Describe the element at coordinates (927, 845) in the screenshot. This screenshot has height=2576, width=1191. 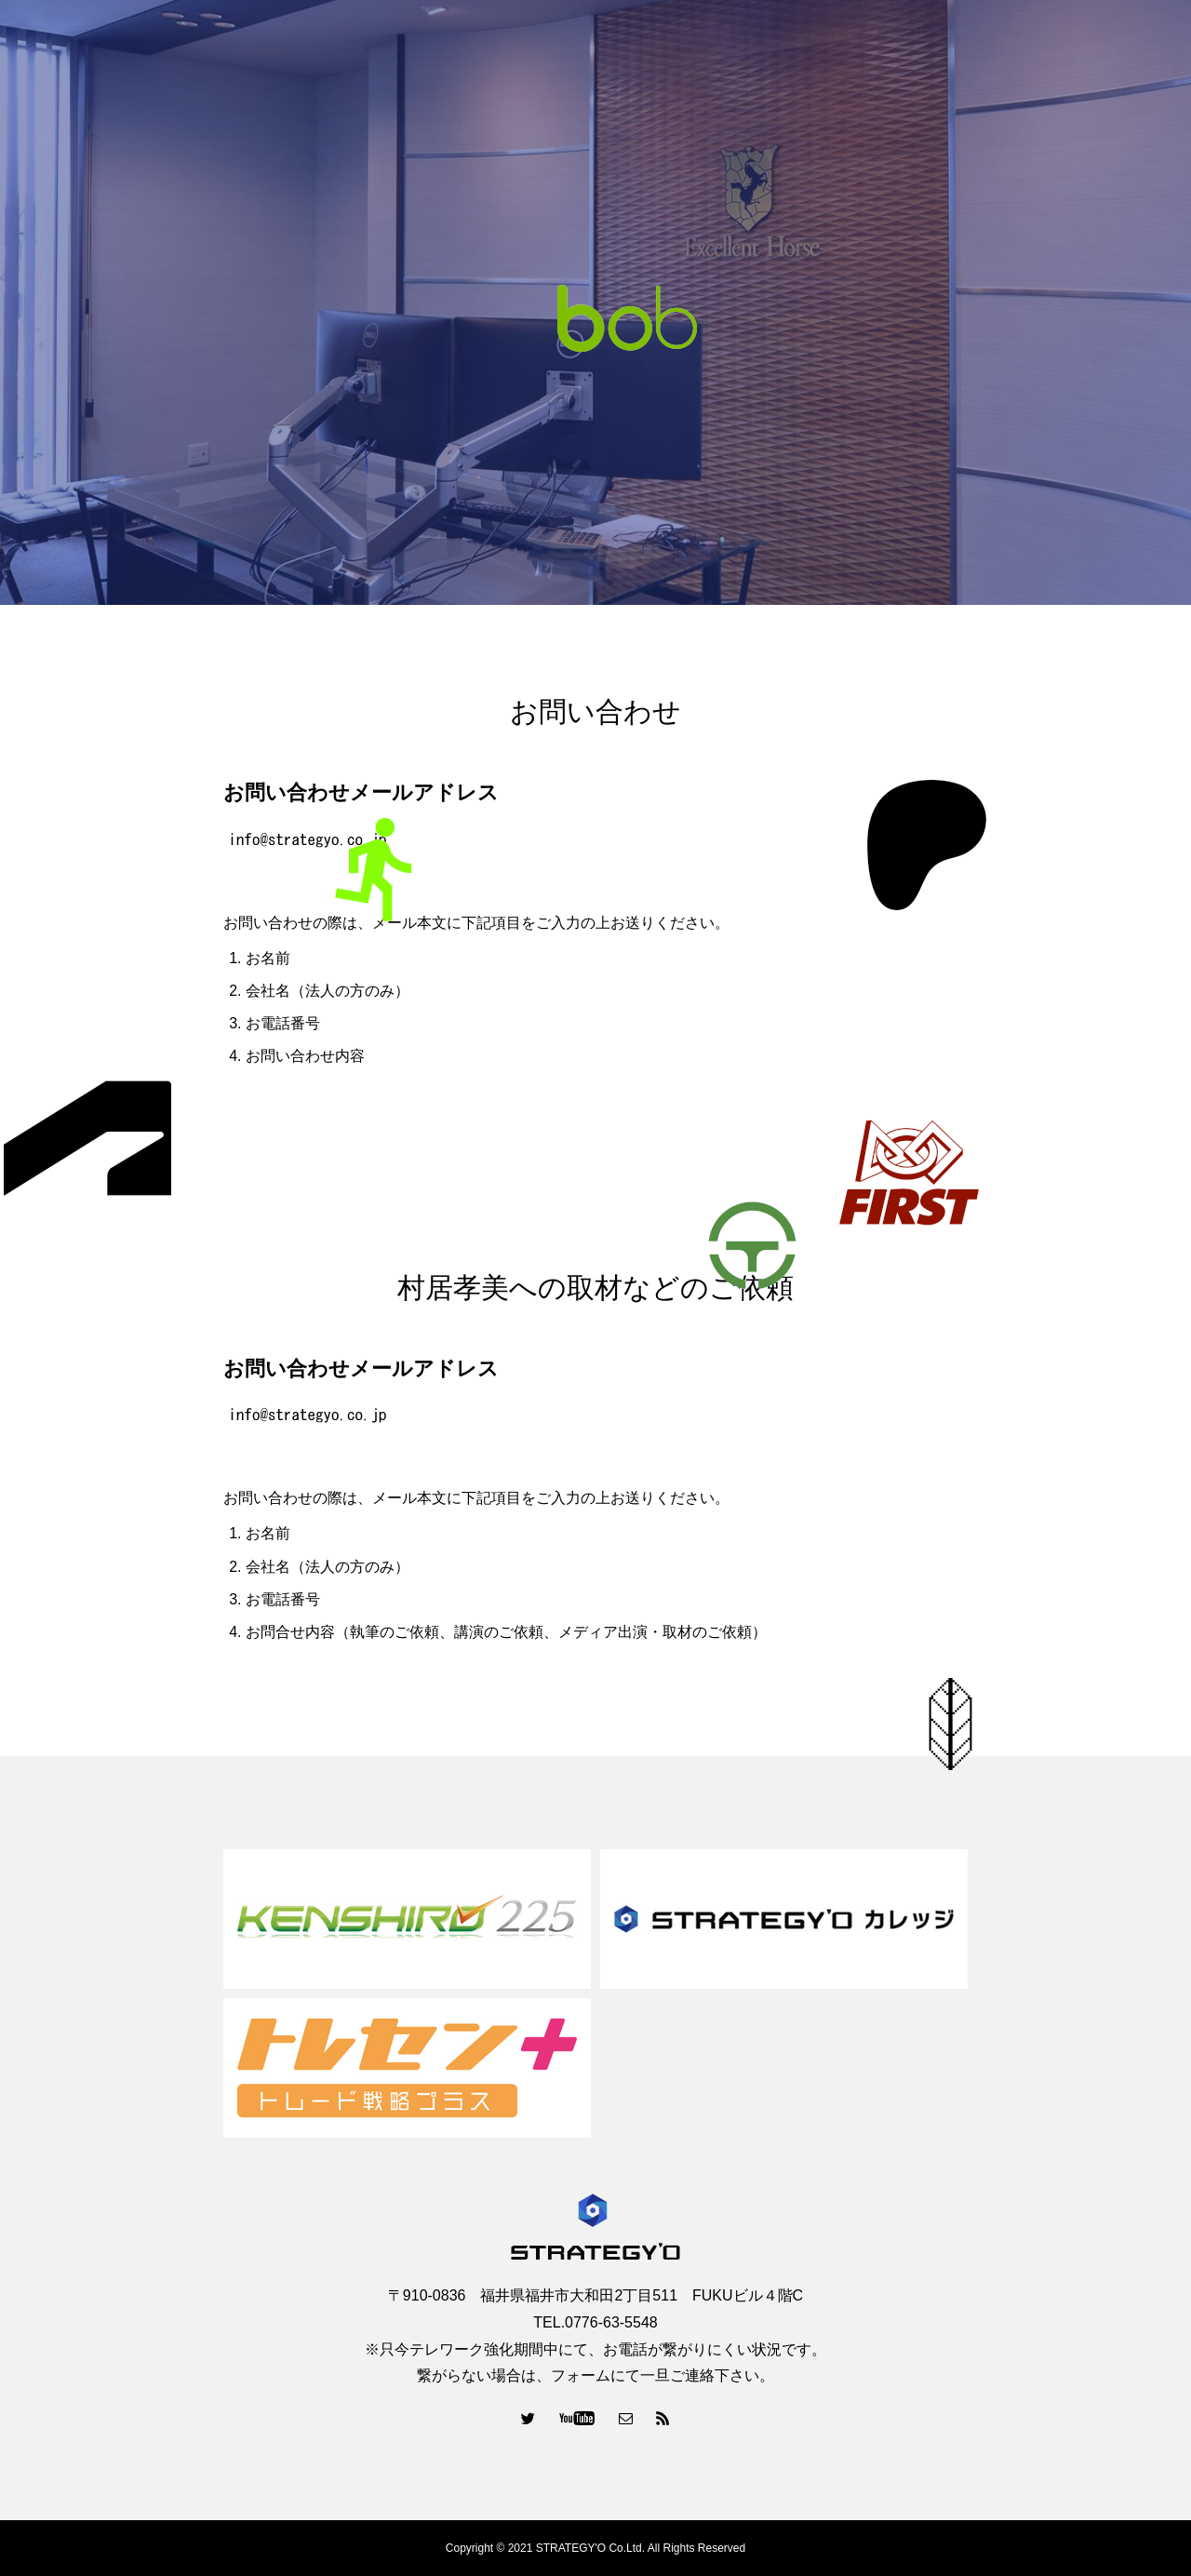
I see `visit patreon page` at that location.